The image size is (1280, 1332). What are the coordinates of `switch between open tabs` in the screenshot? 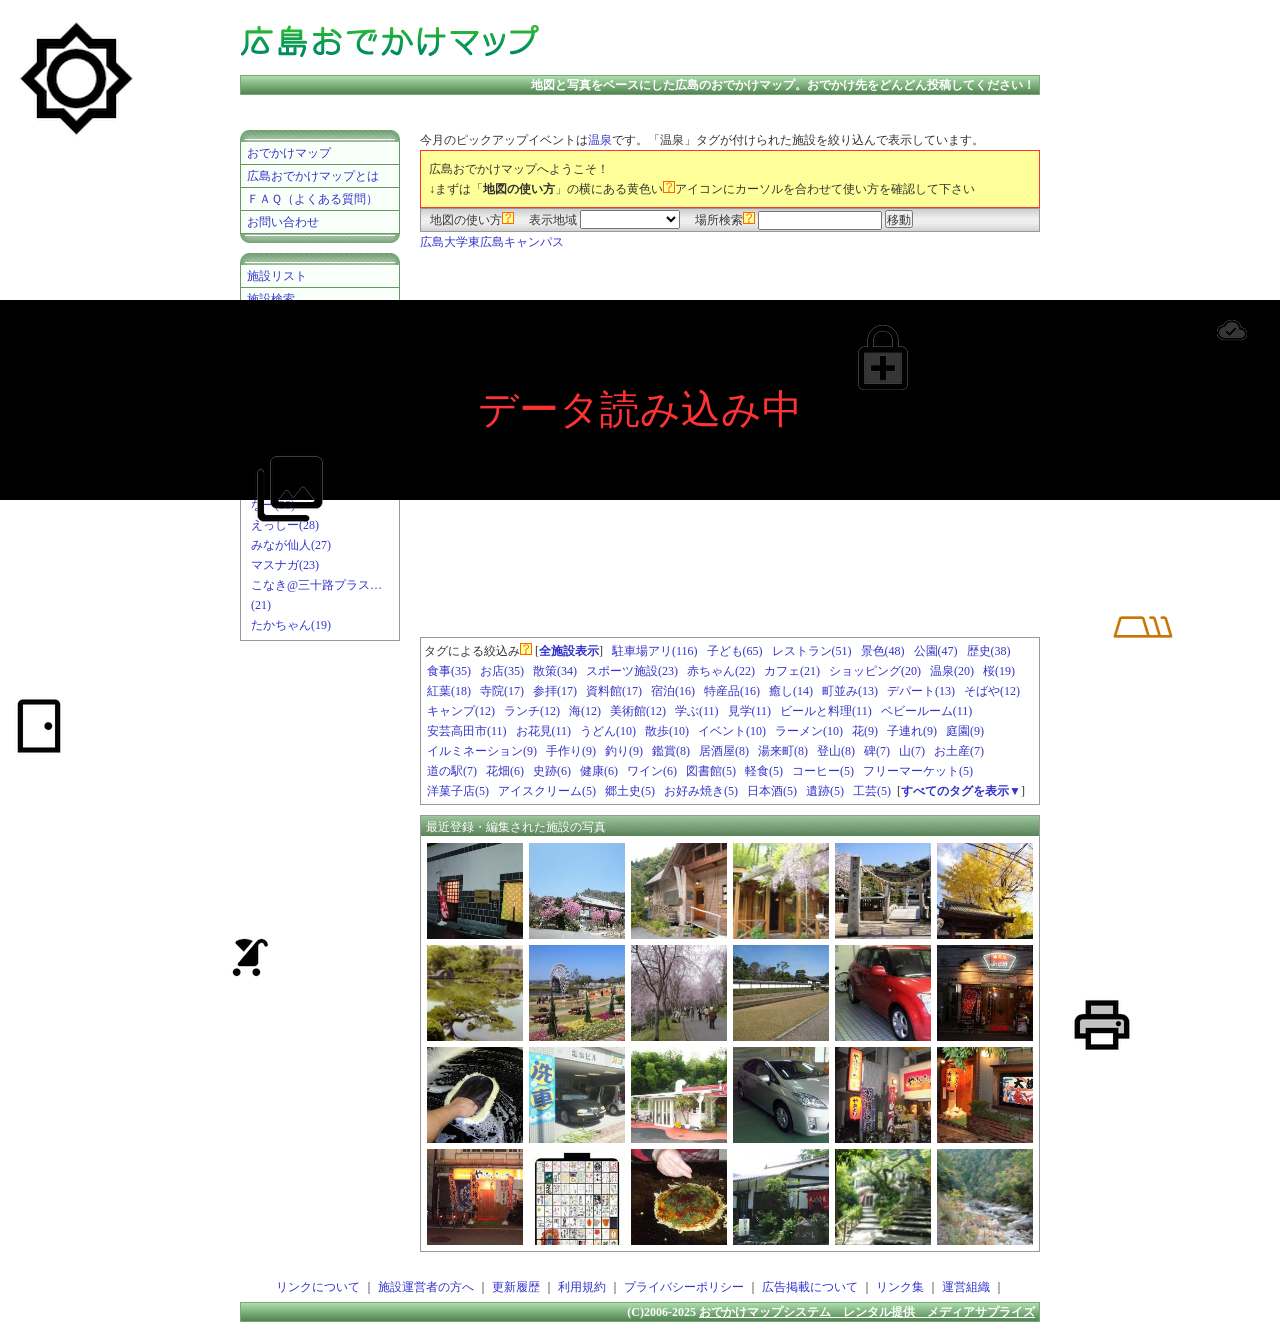 It's located at (1143, 627).